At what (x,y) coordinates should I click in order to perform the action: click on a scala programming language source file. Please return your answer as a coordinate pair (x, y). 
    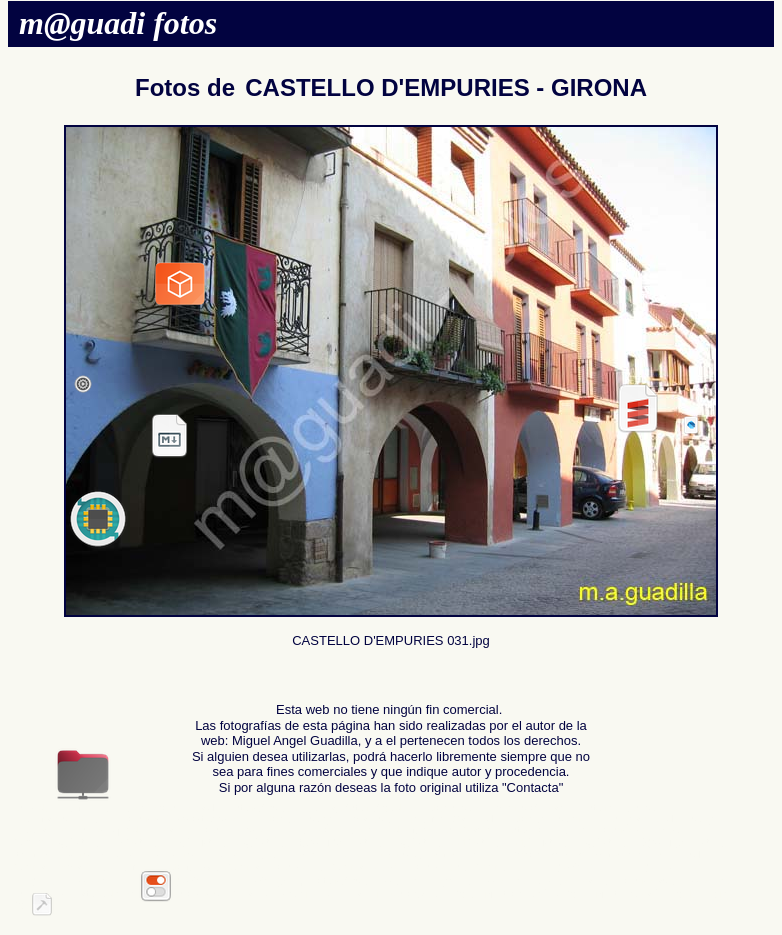
    Looking at the image, I should click on (638, 408).